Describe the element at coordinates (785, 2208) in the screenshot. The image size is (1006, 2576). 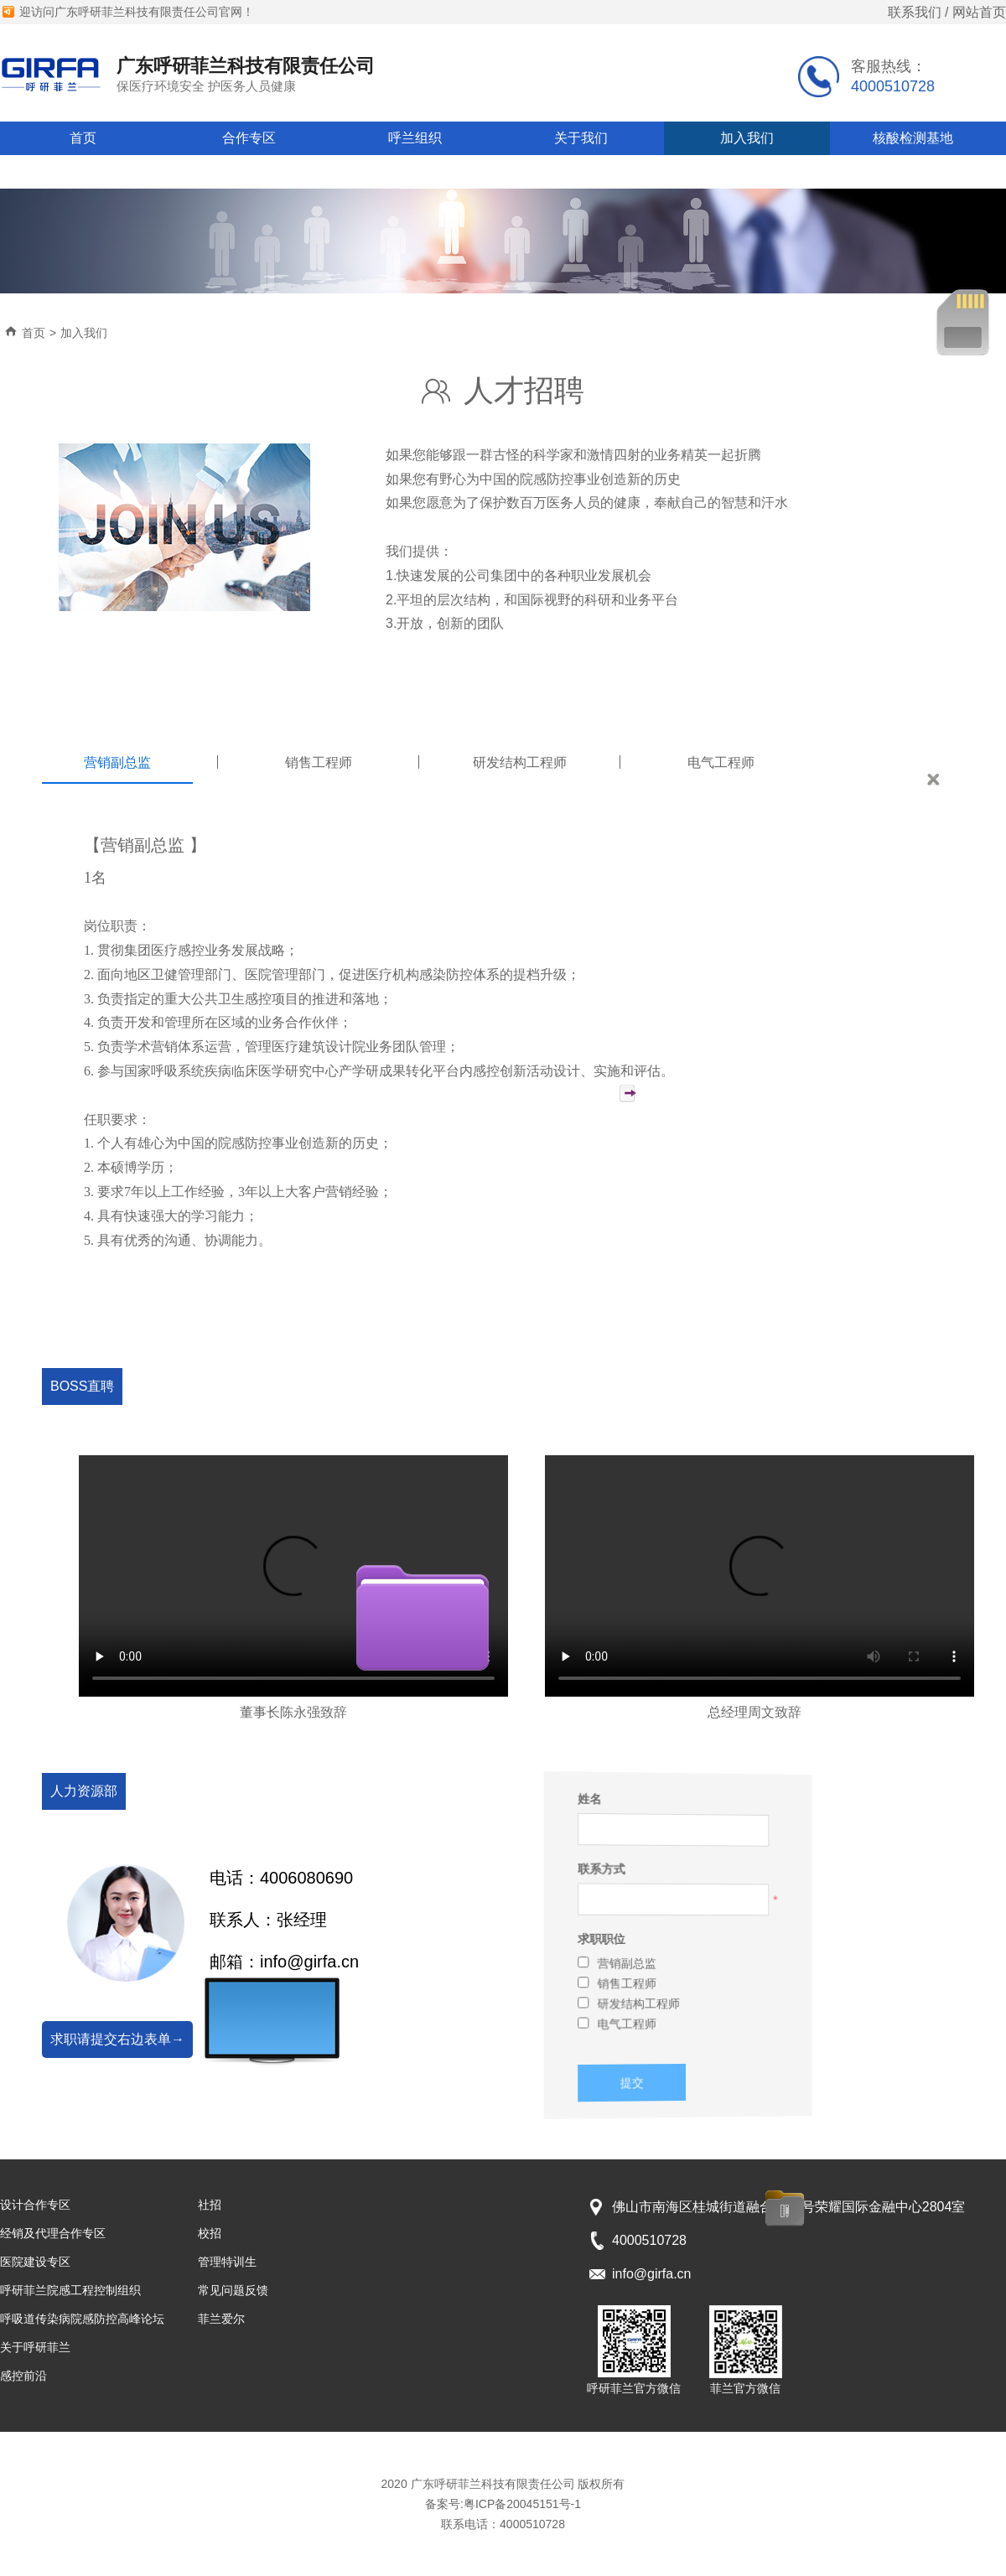
I see `access your templates folder` at that location.